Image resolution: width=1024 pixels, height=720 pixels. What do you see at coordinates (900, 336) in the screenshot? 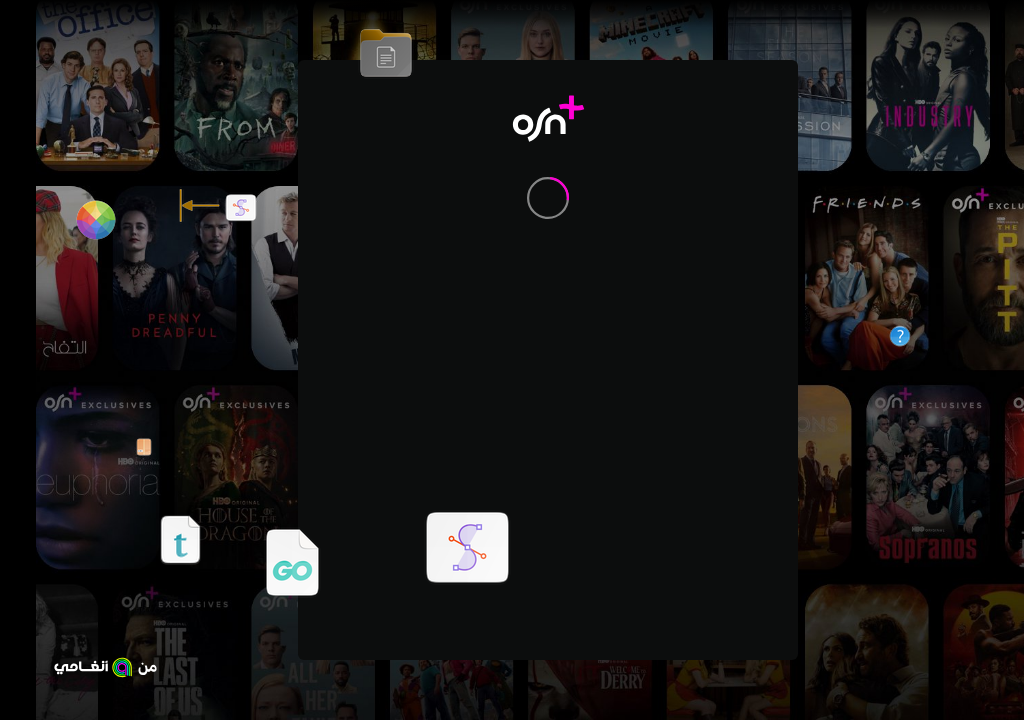
I see `access help documentation` at bounding box center [900, 336].